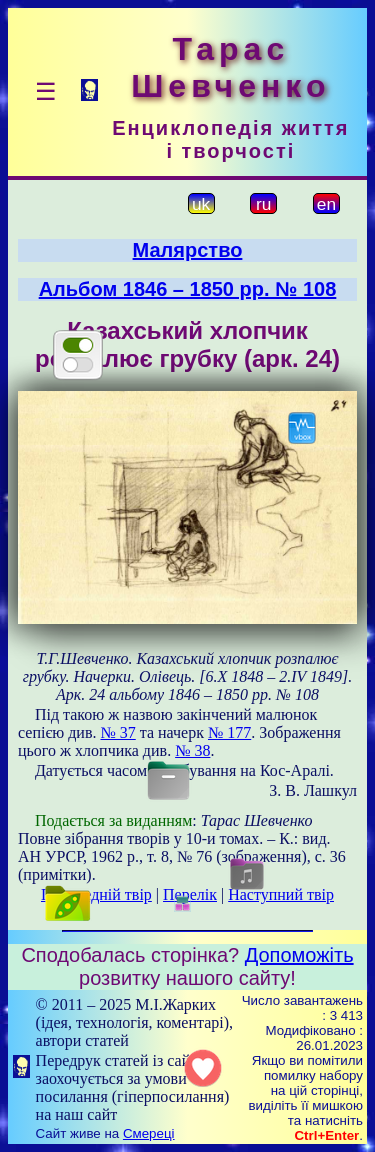 This screenshot has height=1152, width=375. Describe the element at coordinates (247, 874) in the screenshot. I see `open your music folder` at that location.